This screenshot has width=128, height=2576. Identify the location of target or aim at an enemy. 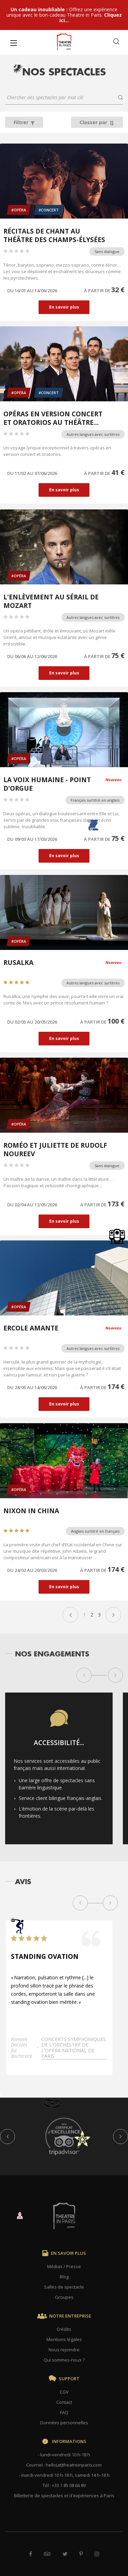
(20, 2216).